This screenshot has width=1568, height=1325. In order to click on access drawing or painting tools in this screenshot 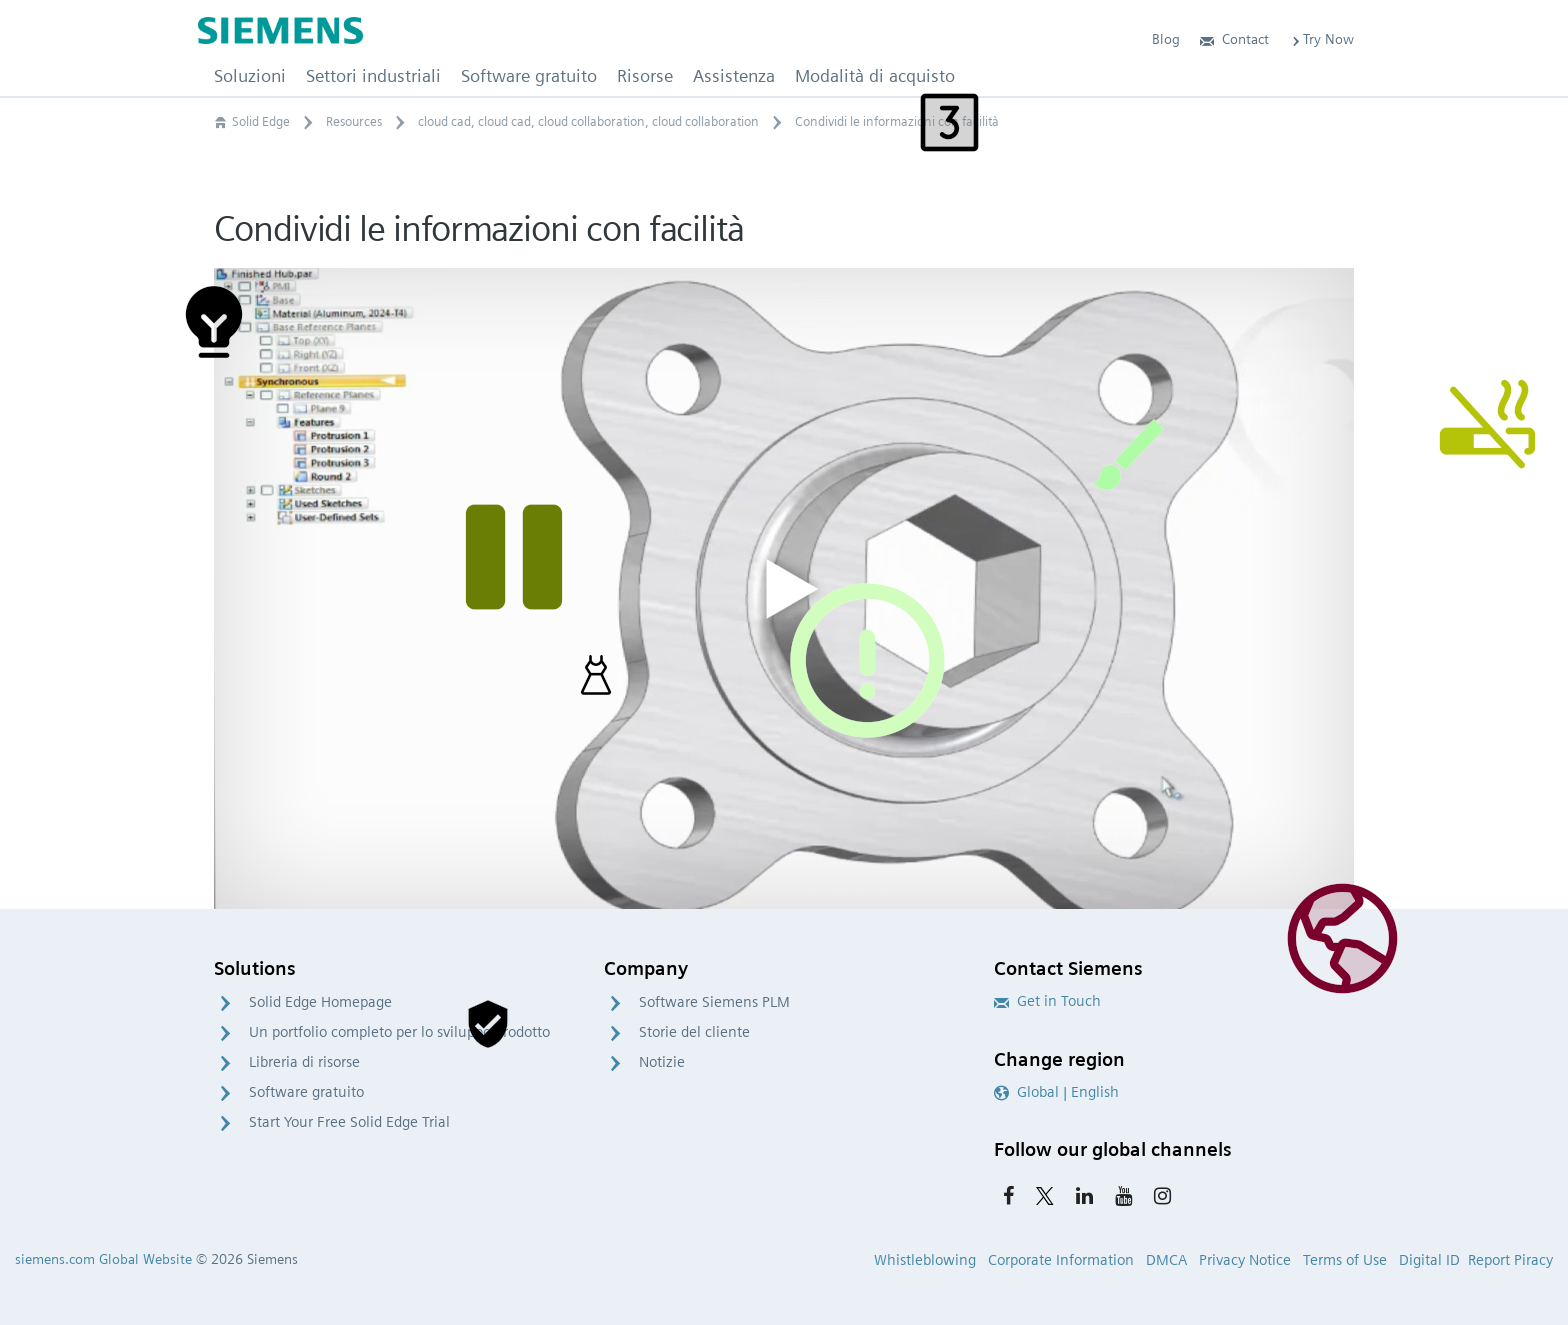, I will do `click(1128, 454)`.